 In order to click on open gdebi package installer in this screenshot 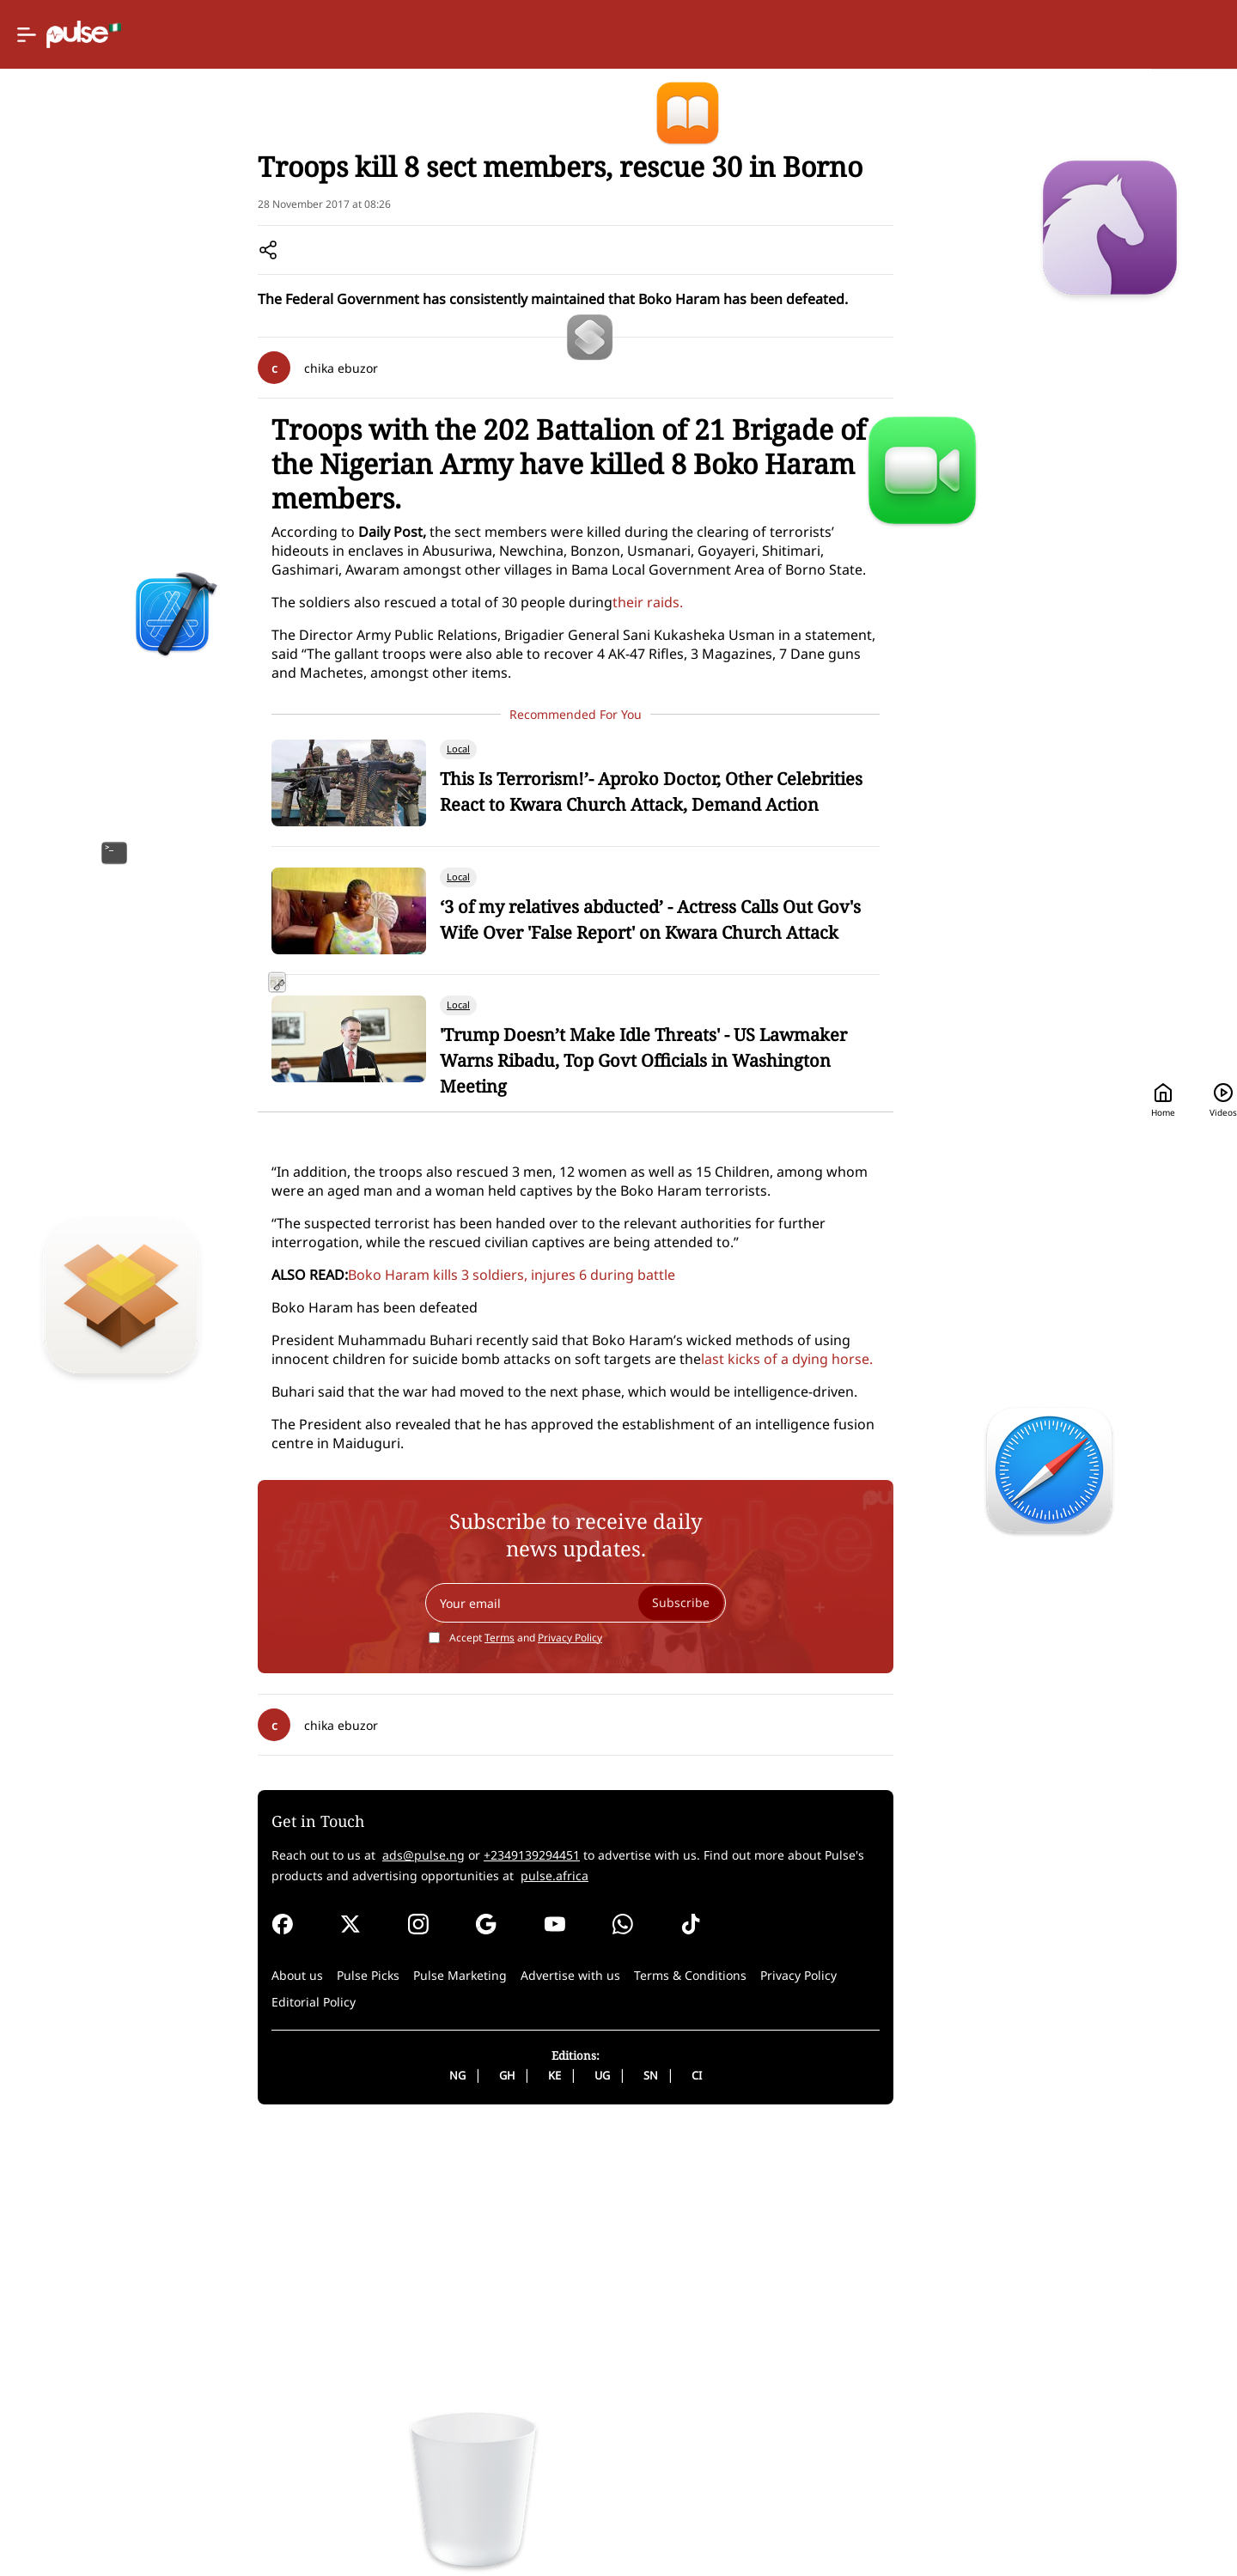, I will do `click(121, 1297)`.